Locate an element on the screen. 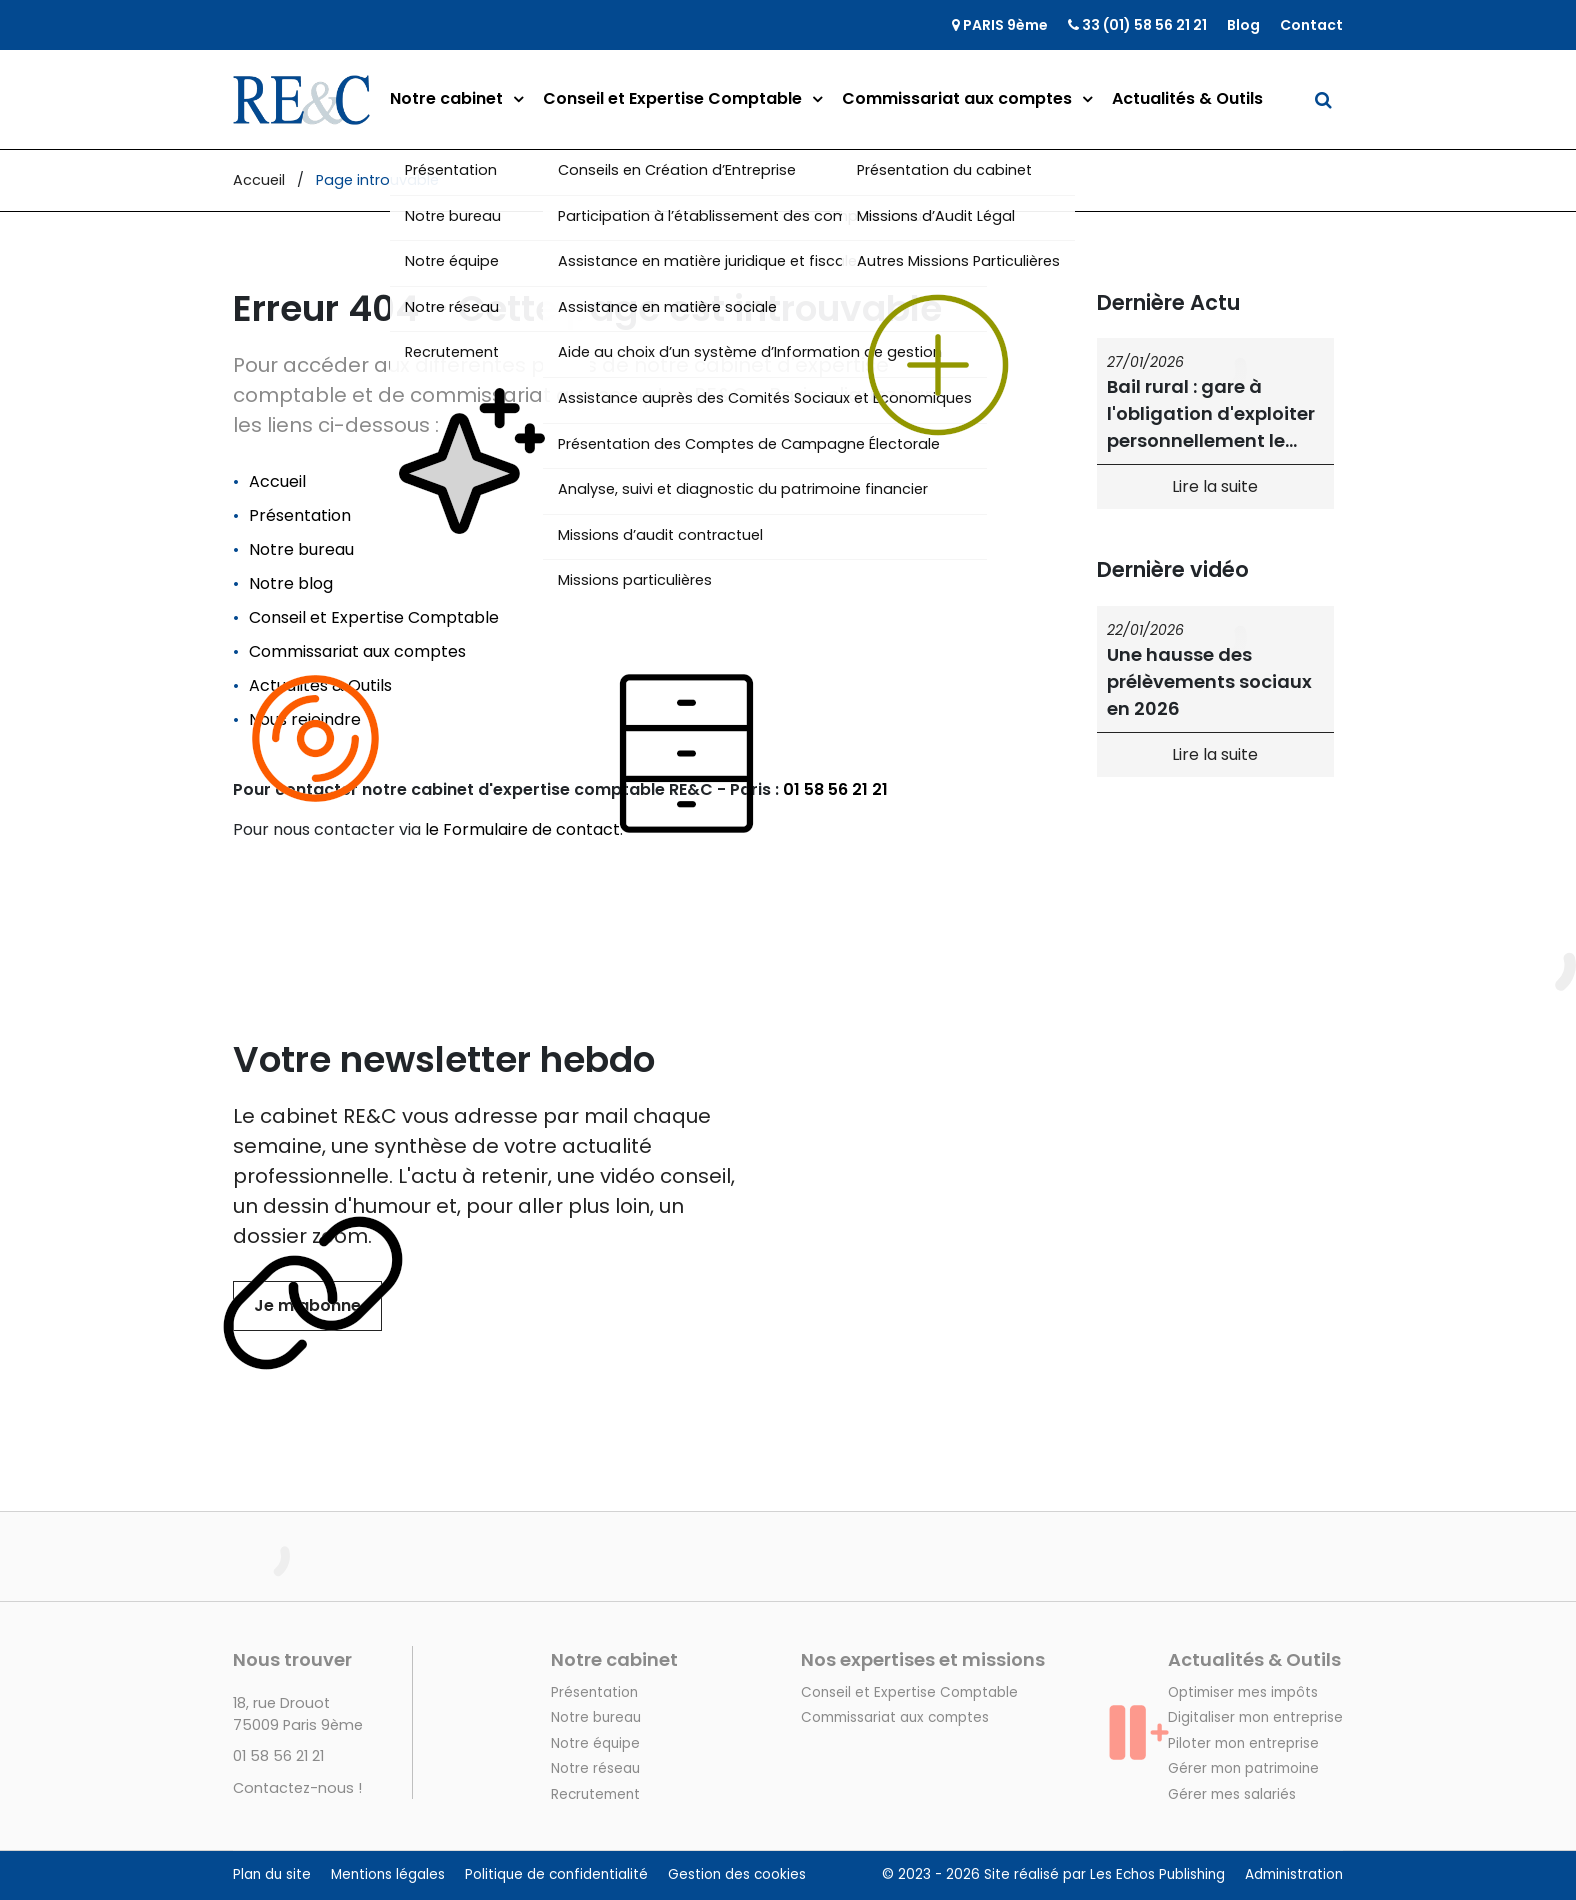 The image size is (1576, 1900). browse furniture or home decor items is located at coordinates (686, 753).